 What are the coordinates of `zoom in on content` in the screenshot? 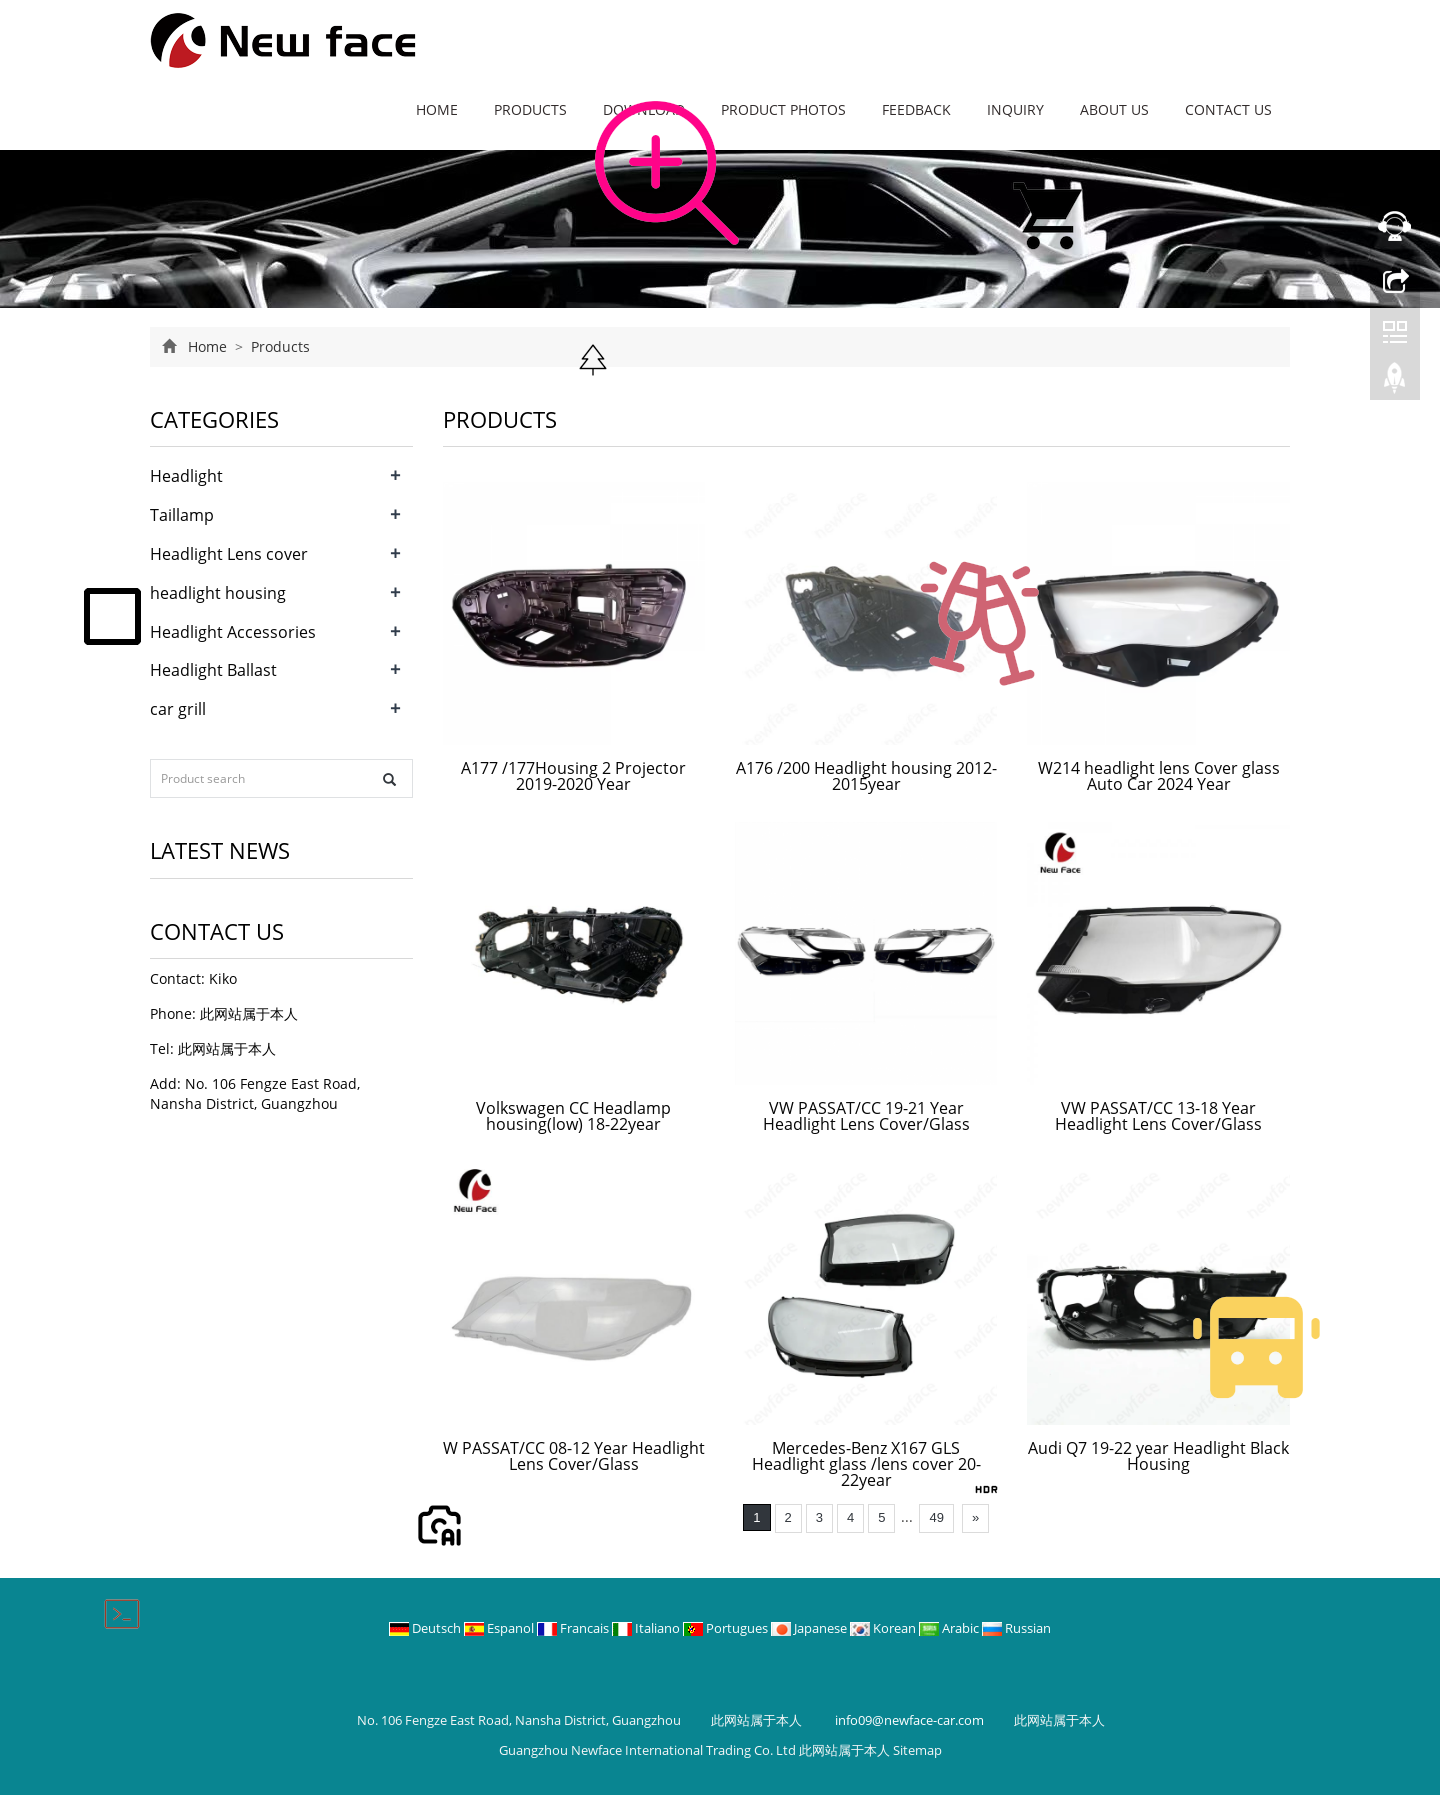 It's located at (667, 173).